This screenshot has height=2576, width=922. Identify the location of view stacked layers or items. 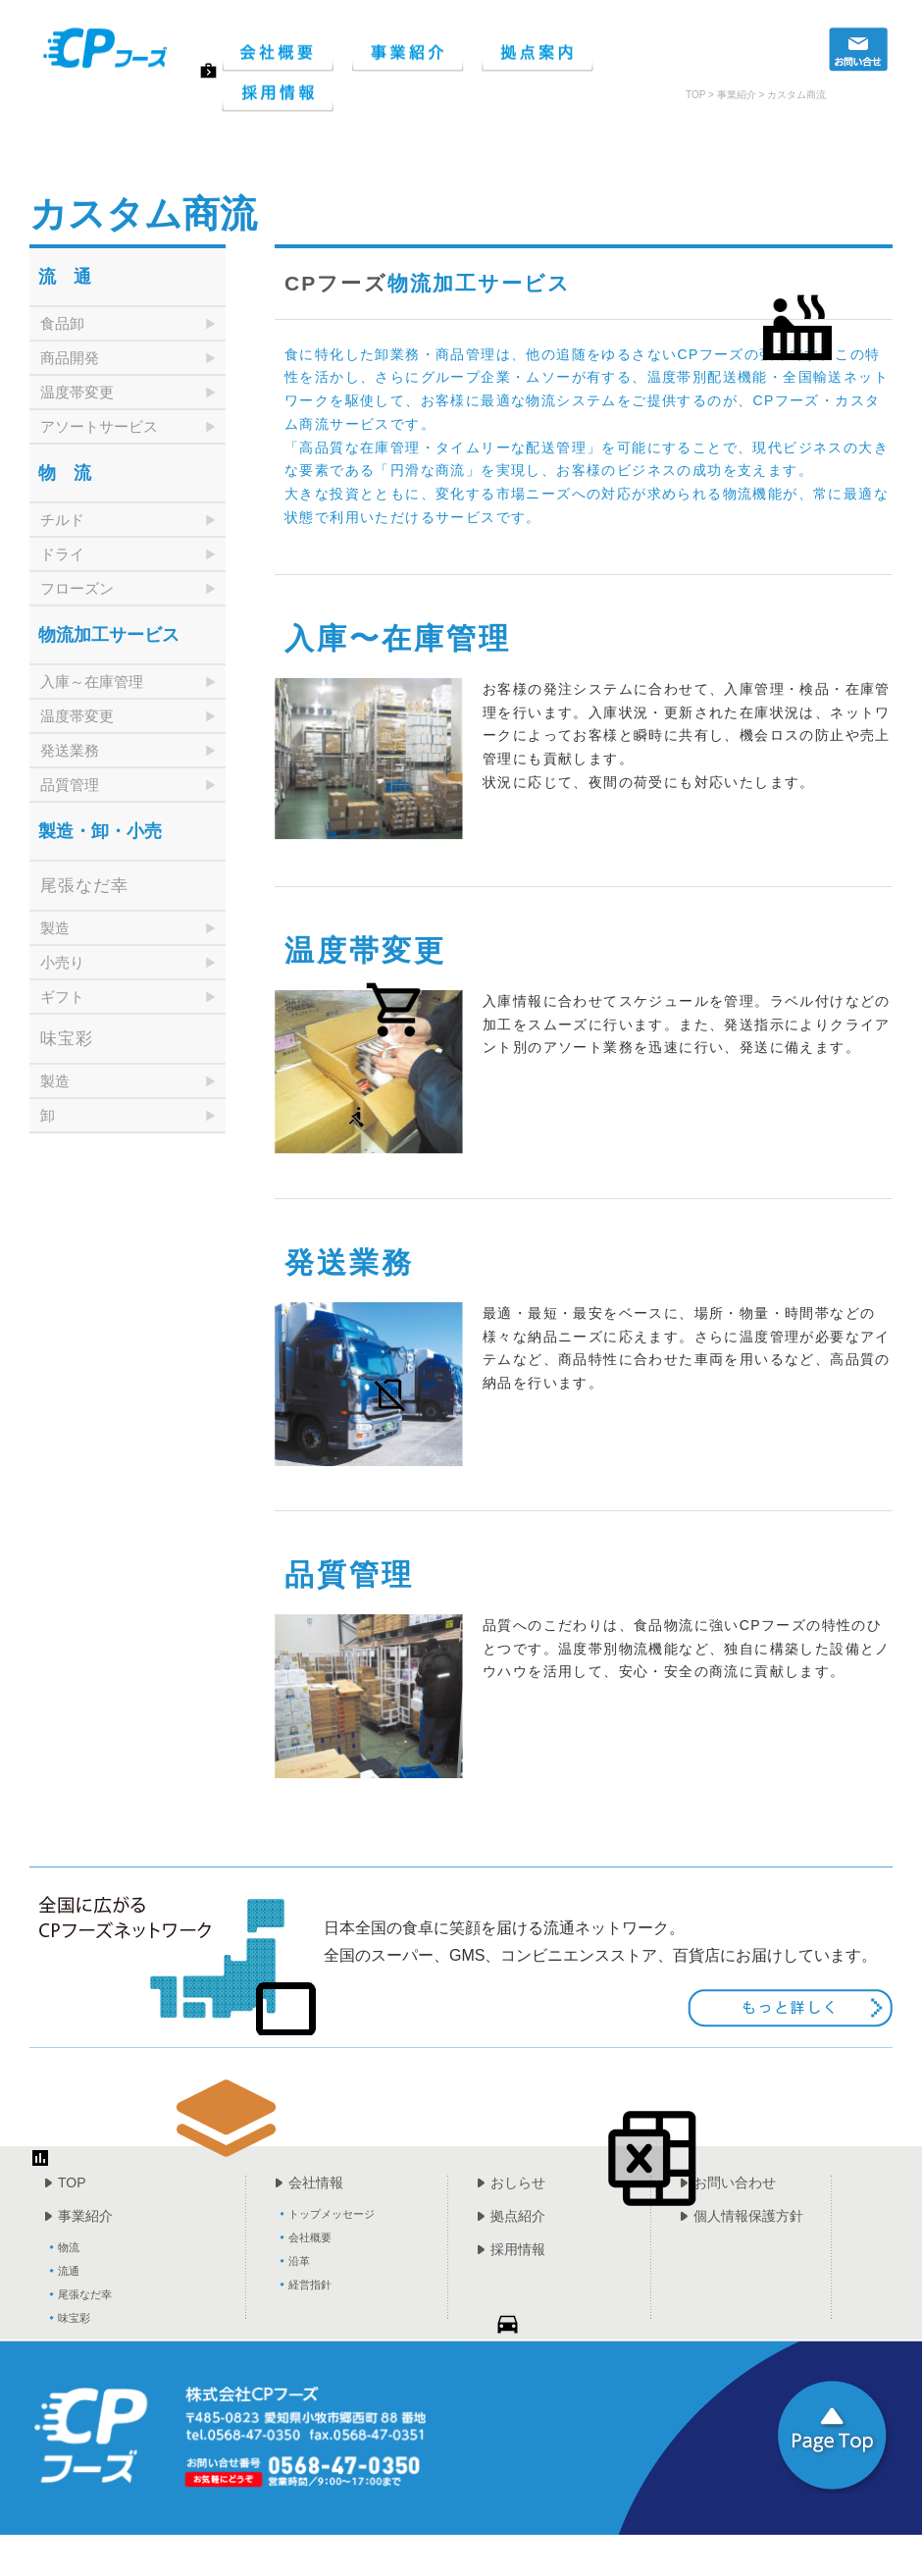
(226, 2118).